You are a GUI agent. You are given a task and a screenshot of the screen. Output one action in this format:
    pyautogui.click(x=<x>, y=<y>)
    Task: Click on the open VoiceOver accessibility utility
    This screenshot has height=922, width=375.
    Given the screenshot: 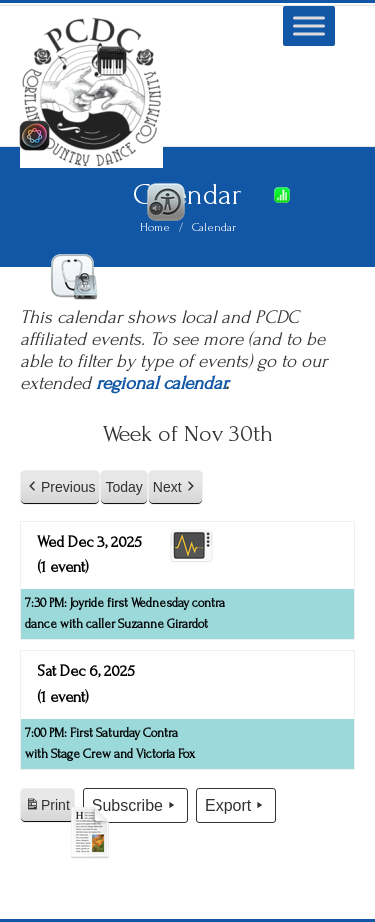 What is the action you would take?
    pyautogui.click(x=166, y=202)
    